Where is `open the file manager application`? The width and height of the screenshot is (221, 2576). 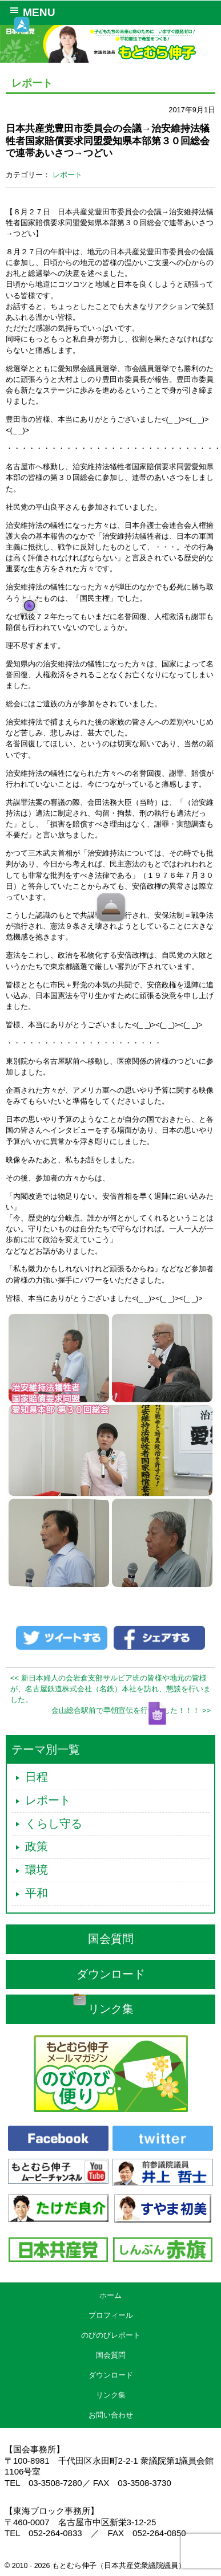 open the file manager application is located at coordinates (79, 1999).